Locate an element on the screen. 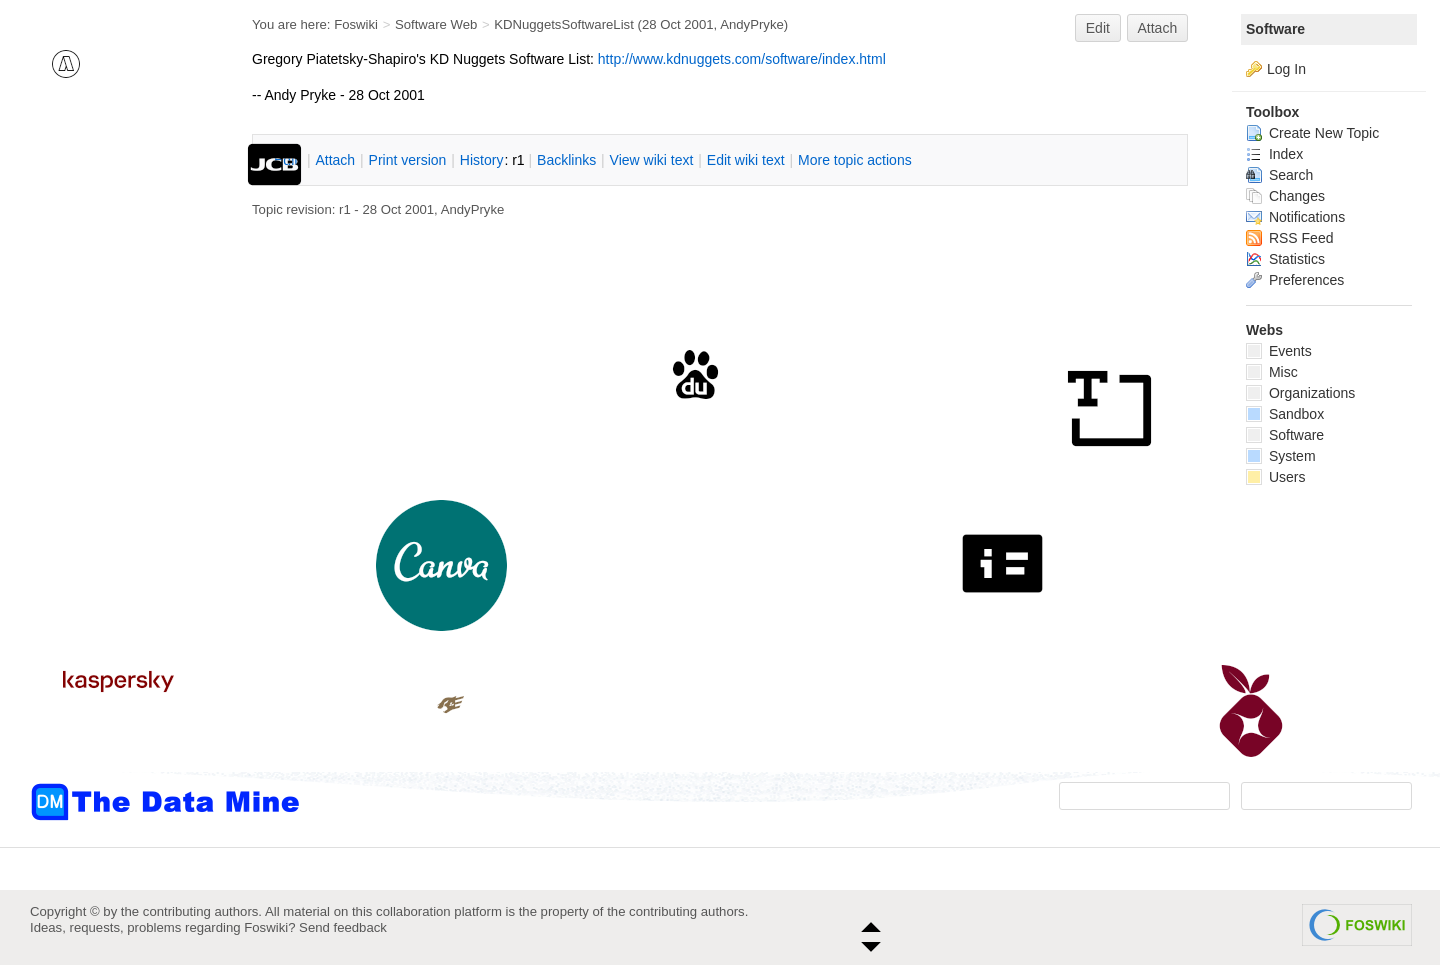 The width and height of the screenshot is (1440, 965). open Pi-hole network ad blocker settings is located at coordinates (1251, 711).